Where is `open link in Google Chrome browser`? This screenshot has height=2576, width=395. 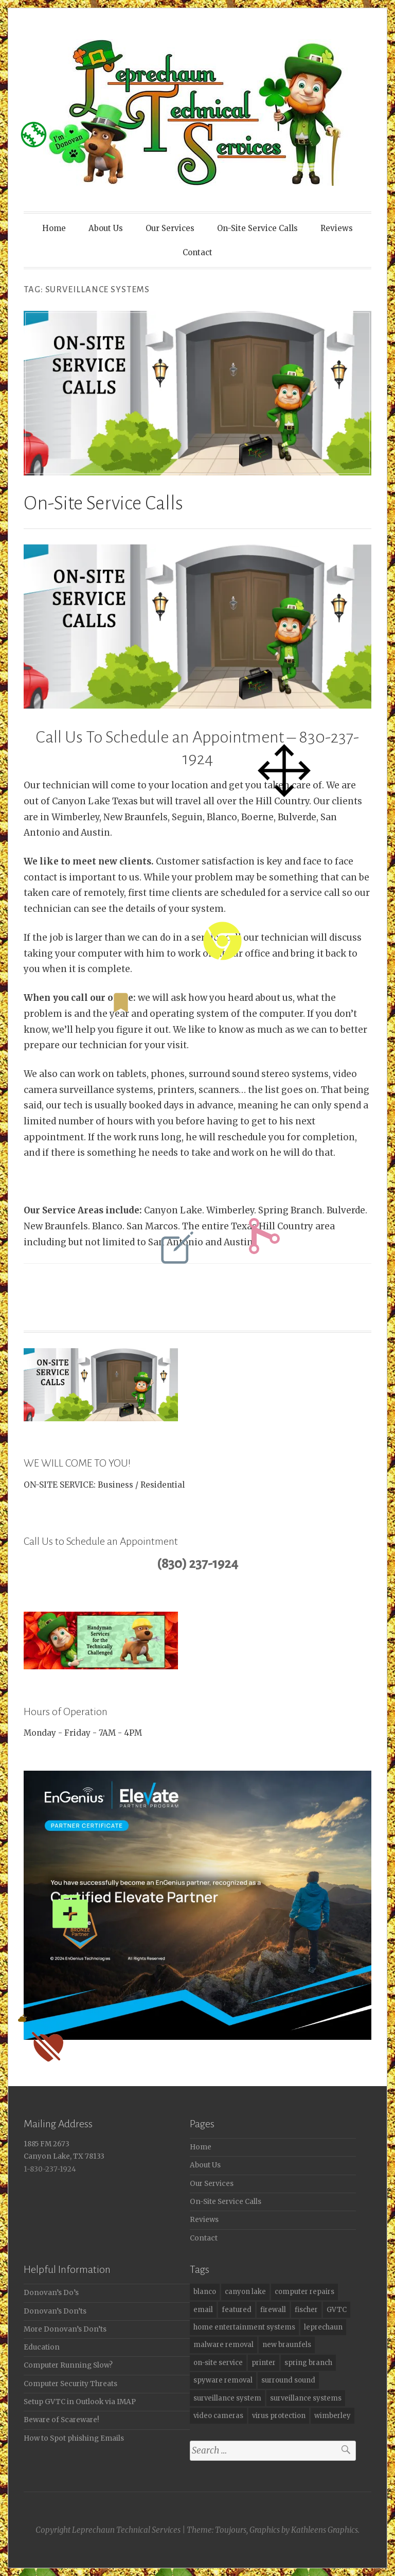
open link in Google Chrome browser is located at coordinates (222, 941).